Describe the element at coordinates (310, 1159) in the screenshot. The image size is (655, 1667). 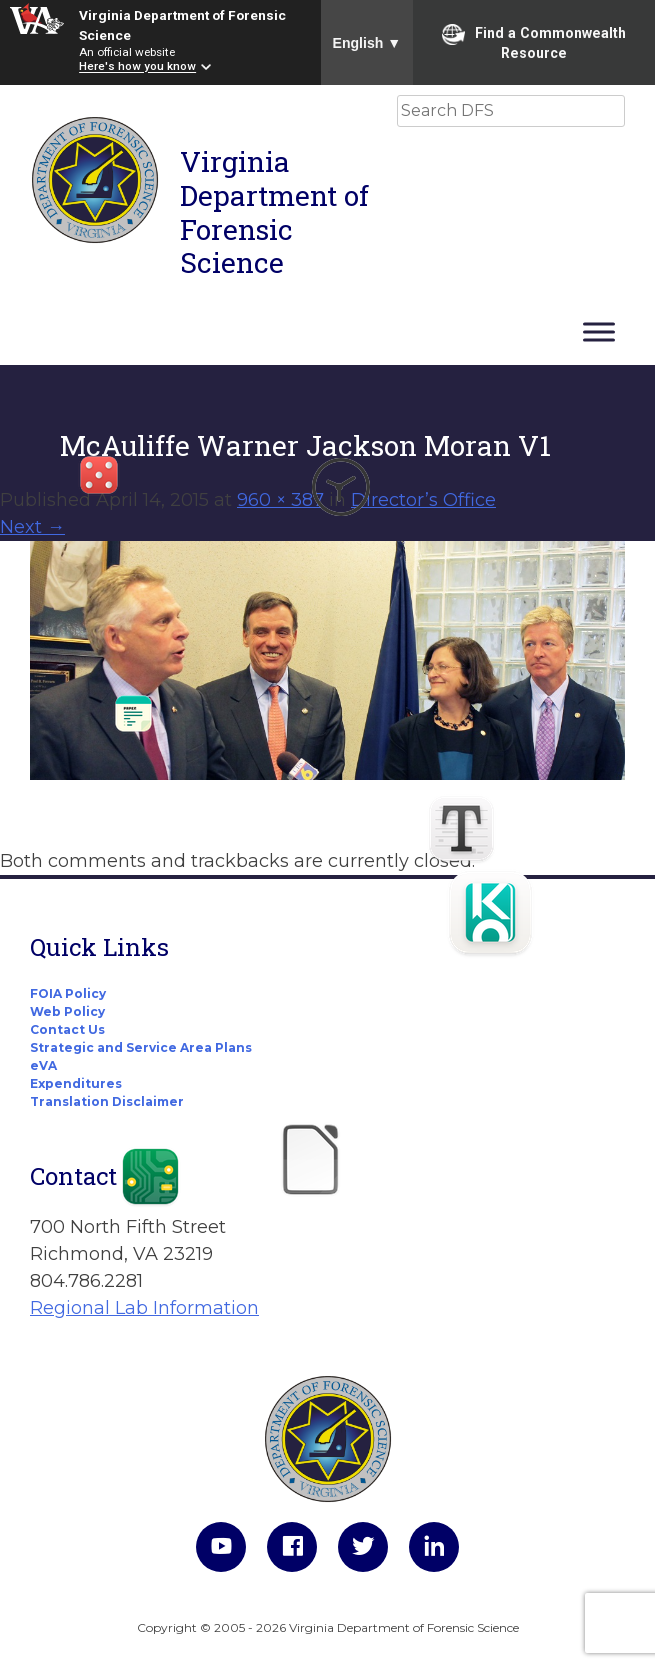
I see `open libreoffice start center` at that location.